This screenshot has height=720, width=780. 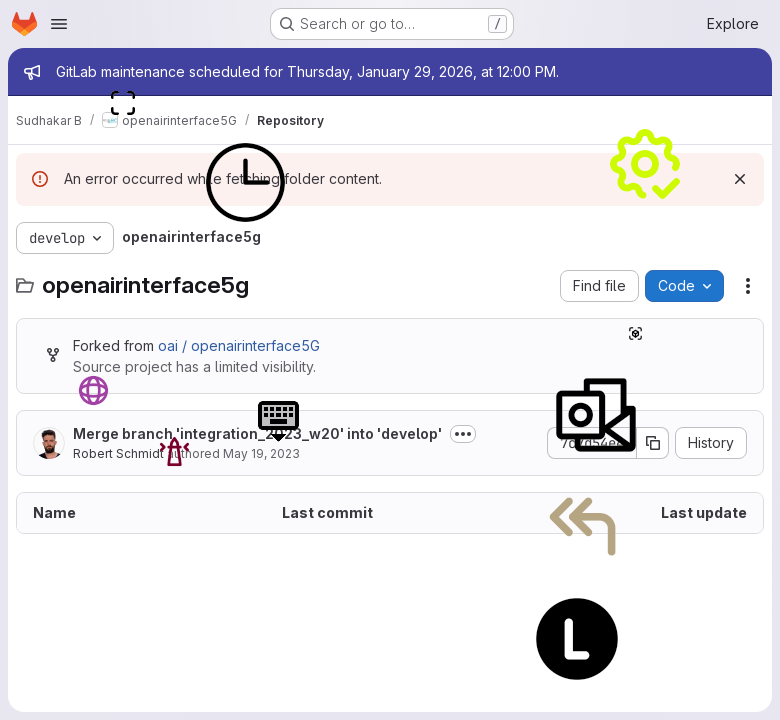 I want to click on maximize window to full screen, so click(x=123, y=103).